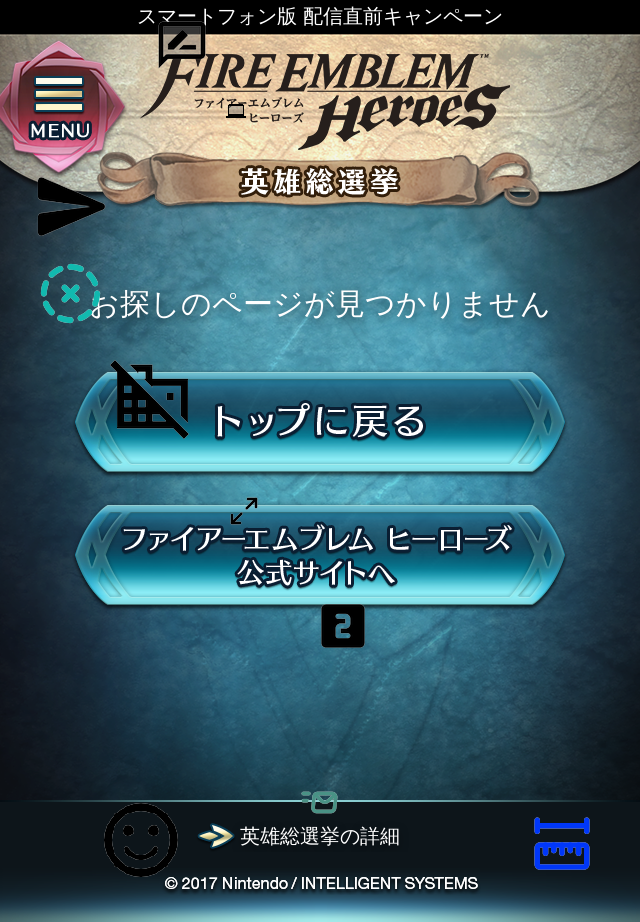 Image resolution: width=640 pixels, height=922 pixels. What do you see at coordinates (343, 626) in the screenshot?
I see `select image filter or look number two` at bounding box center [343, 626].